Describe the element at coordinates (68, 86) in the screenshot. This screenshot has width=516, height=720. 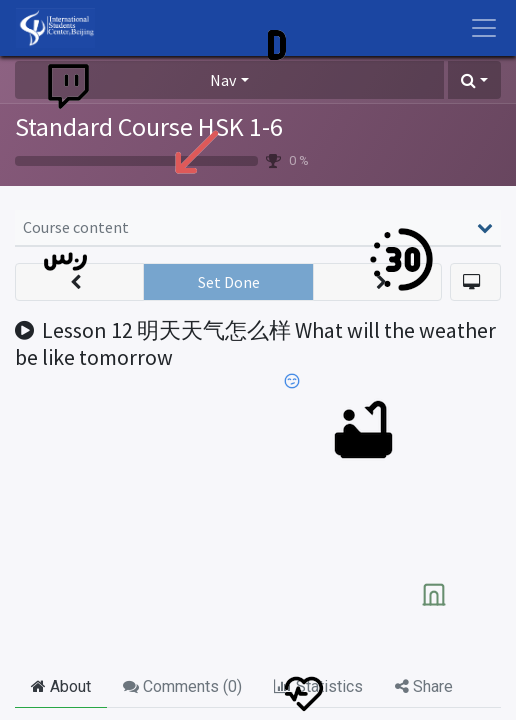
I see `open twitch app` at that location.